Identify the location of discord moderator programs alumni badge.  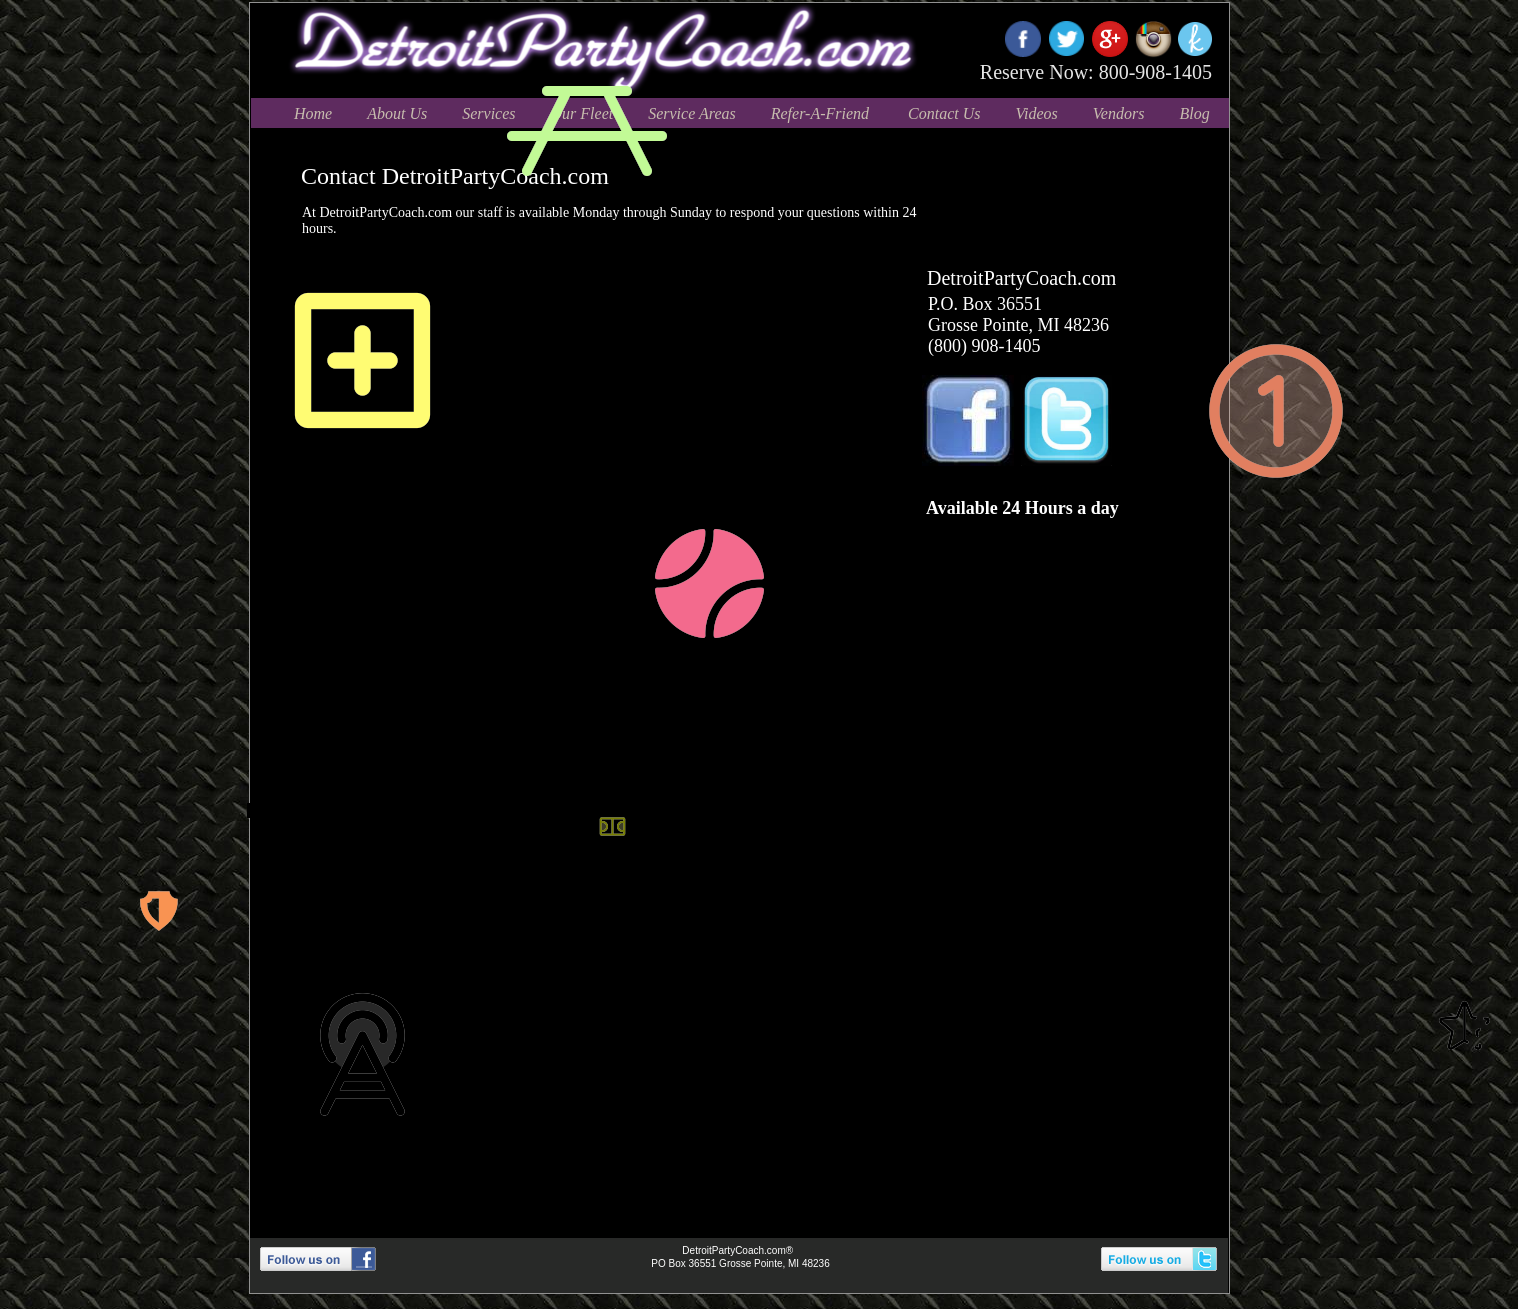
(159, 911).